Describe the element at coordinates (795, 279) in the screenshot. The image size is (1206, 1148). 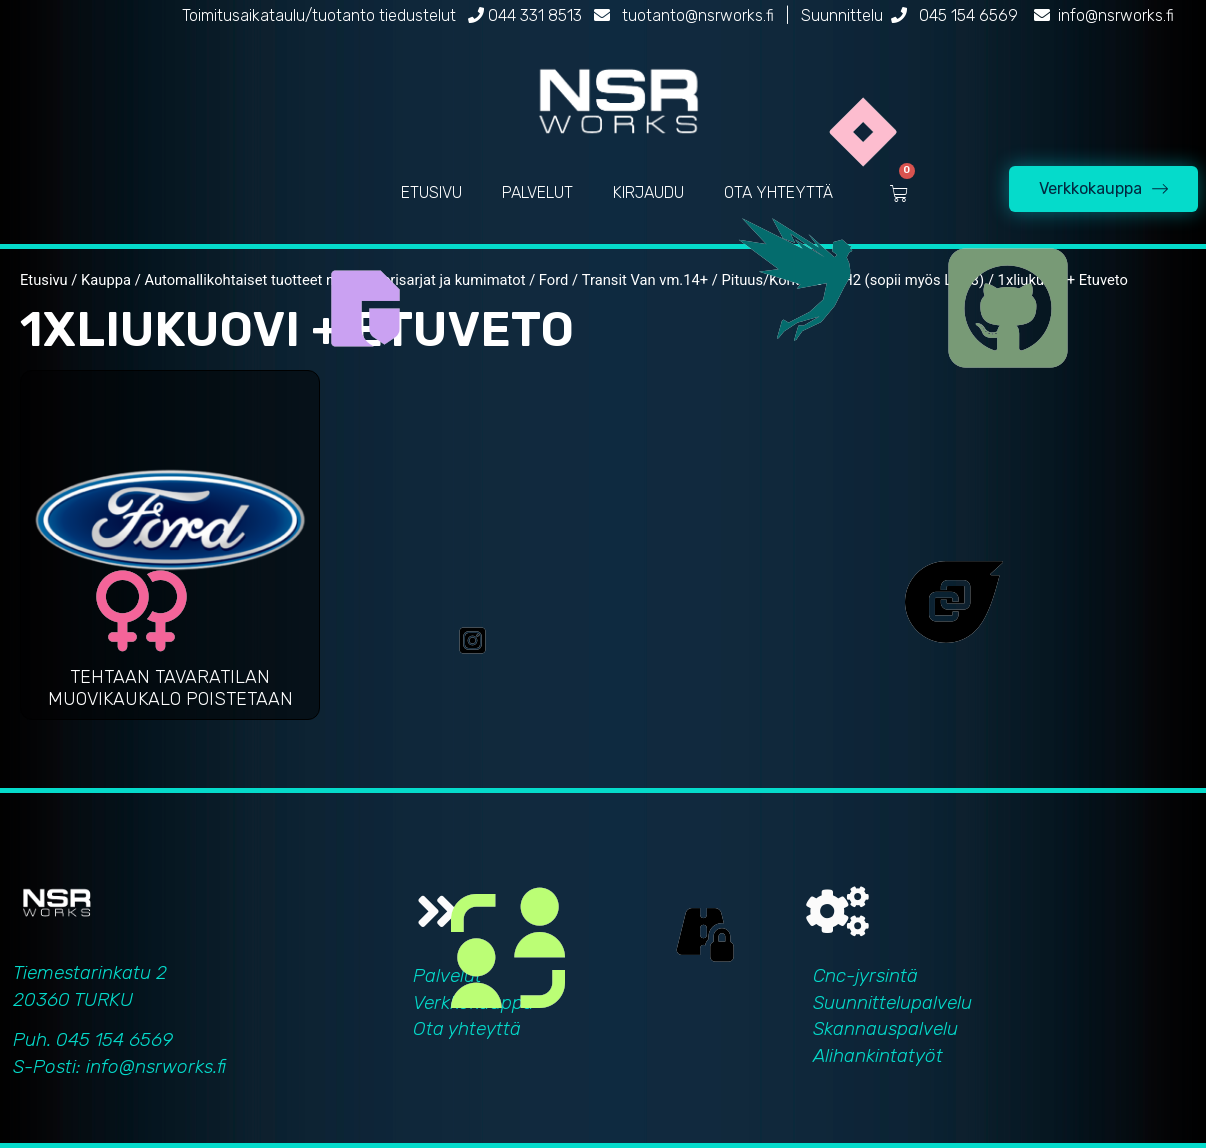
I see `studiovinari brand logo` at that location.